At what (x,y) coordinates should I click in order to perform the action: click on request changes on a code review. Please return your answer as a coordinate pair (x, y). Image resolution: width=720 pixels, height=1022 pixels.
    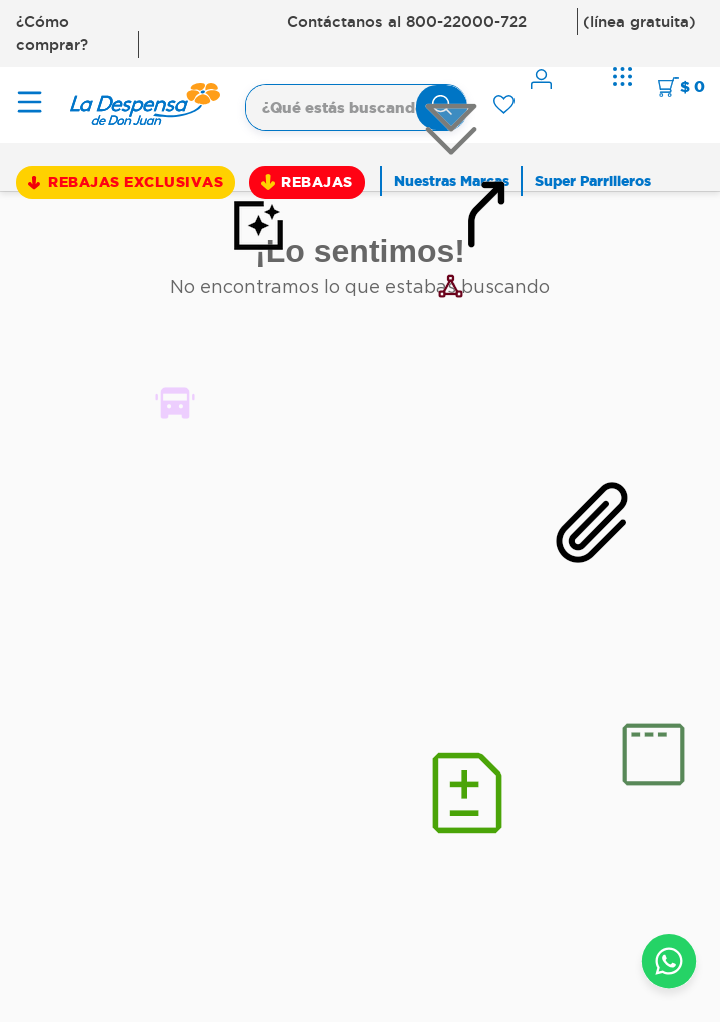
    Looking at the image, I should click on (467, 793).